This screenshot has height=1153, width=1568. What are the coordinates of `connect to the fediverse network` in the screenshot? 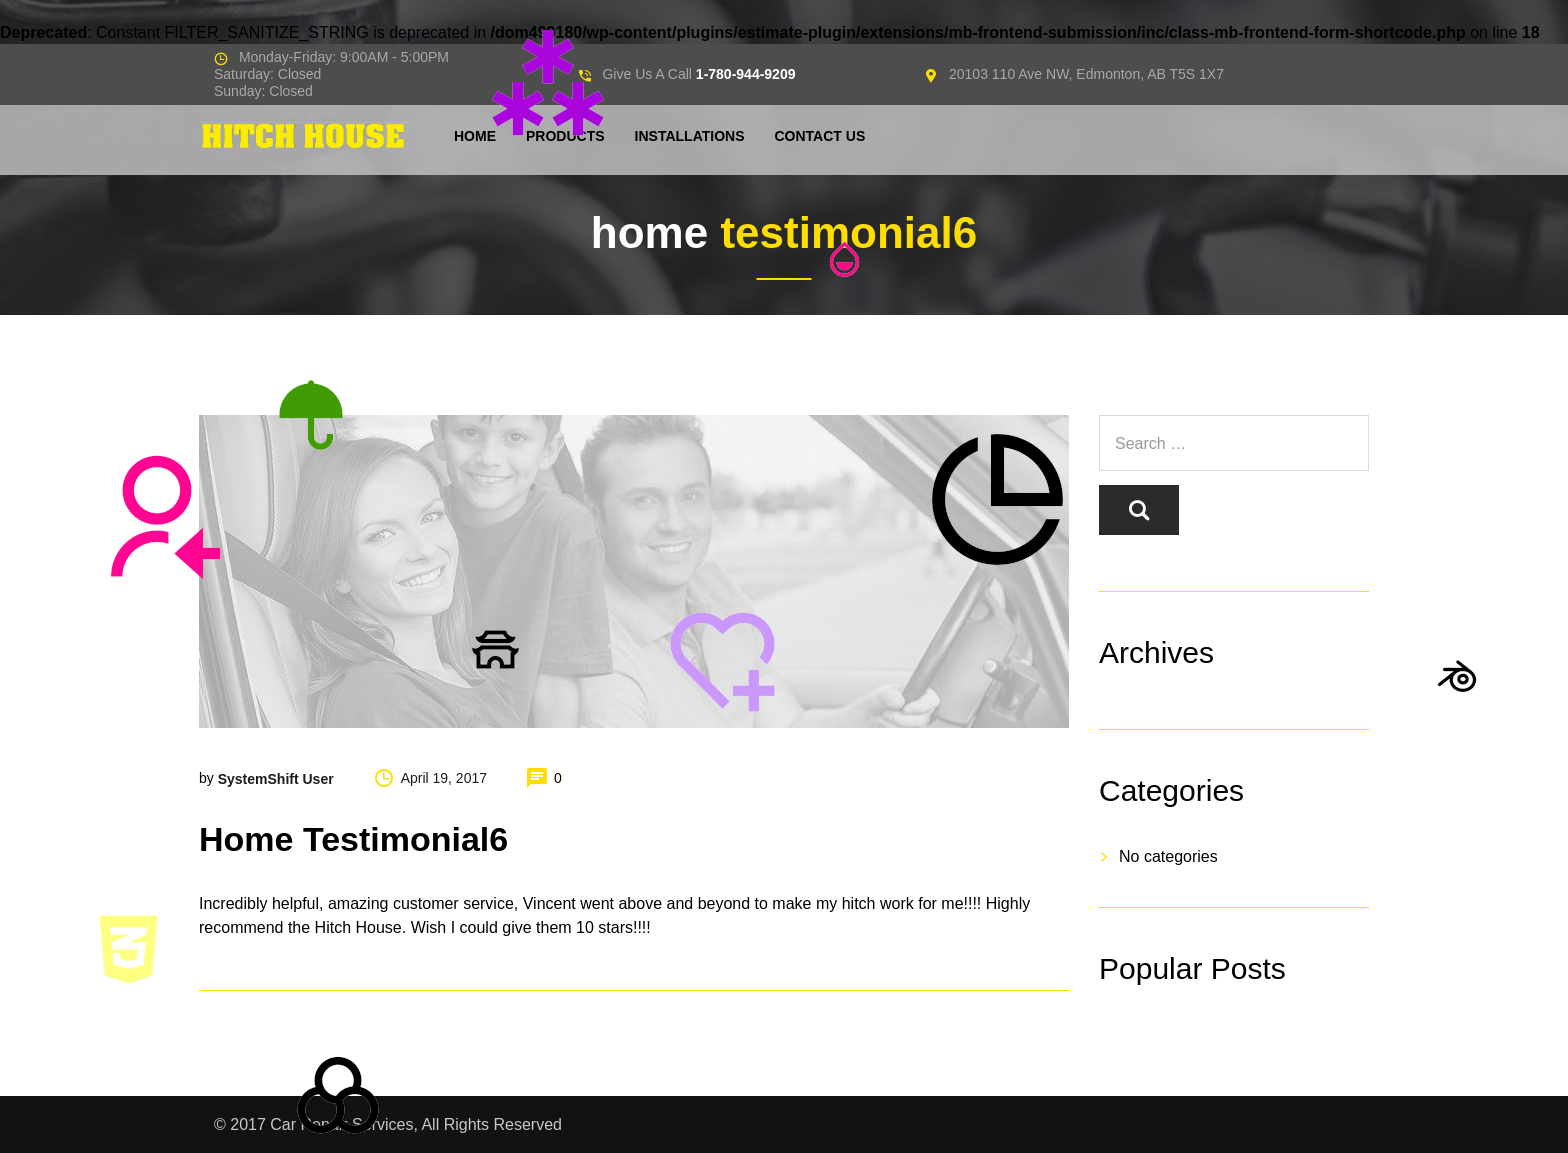 It's located at (548, 86).